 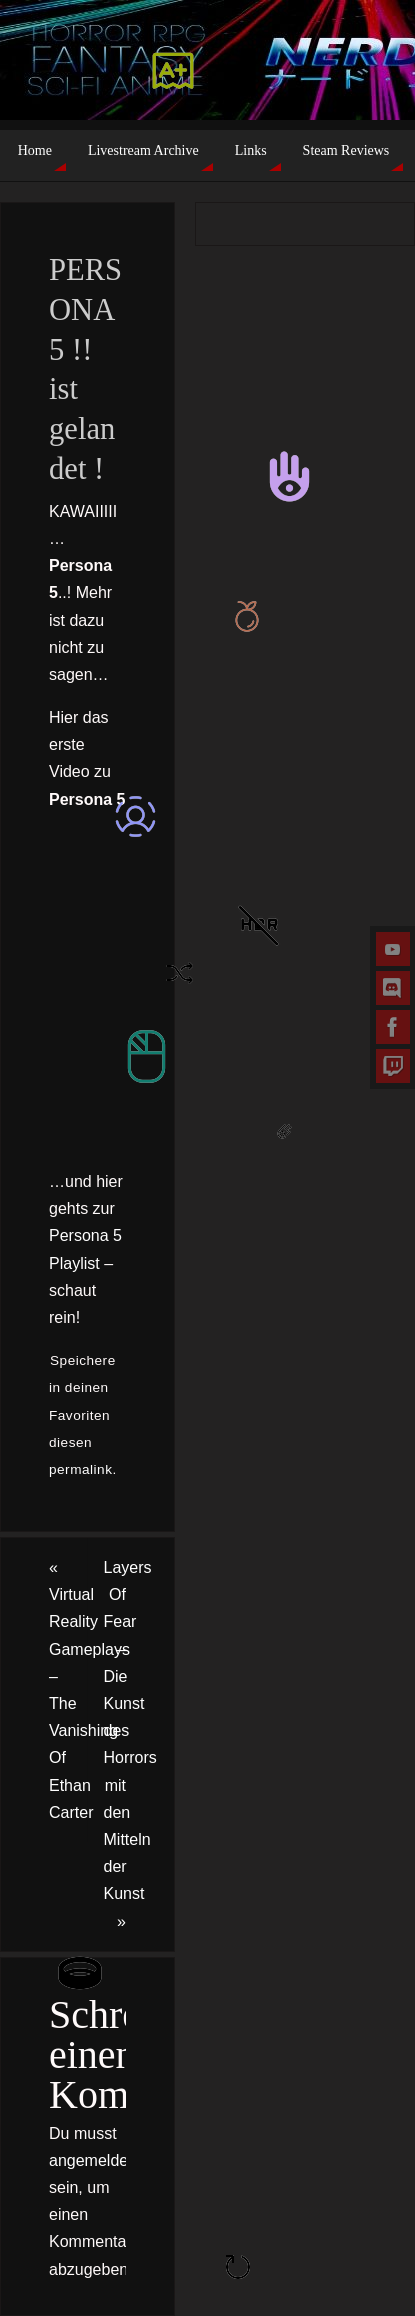 I want to click on disable HDR mode for photos, so click(x=259, y=924).